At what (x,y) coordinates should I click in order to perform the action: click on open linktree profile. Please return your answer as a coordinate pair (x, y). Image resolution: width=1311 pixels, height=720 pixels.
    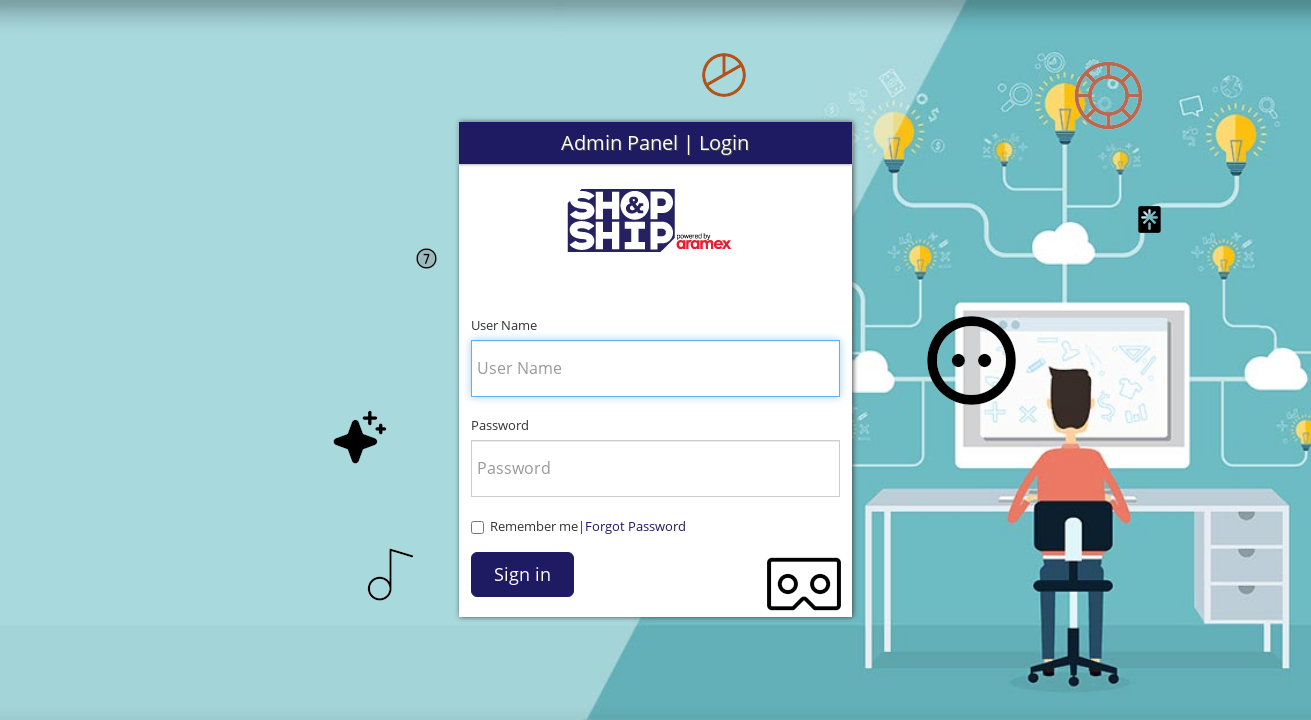
    Looking at the image, I should click on (1149, 219).